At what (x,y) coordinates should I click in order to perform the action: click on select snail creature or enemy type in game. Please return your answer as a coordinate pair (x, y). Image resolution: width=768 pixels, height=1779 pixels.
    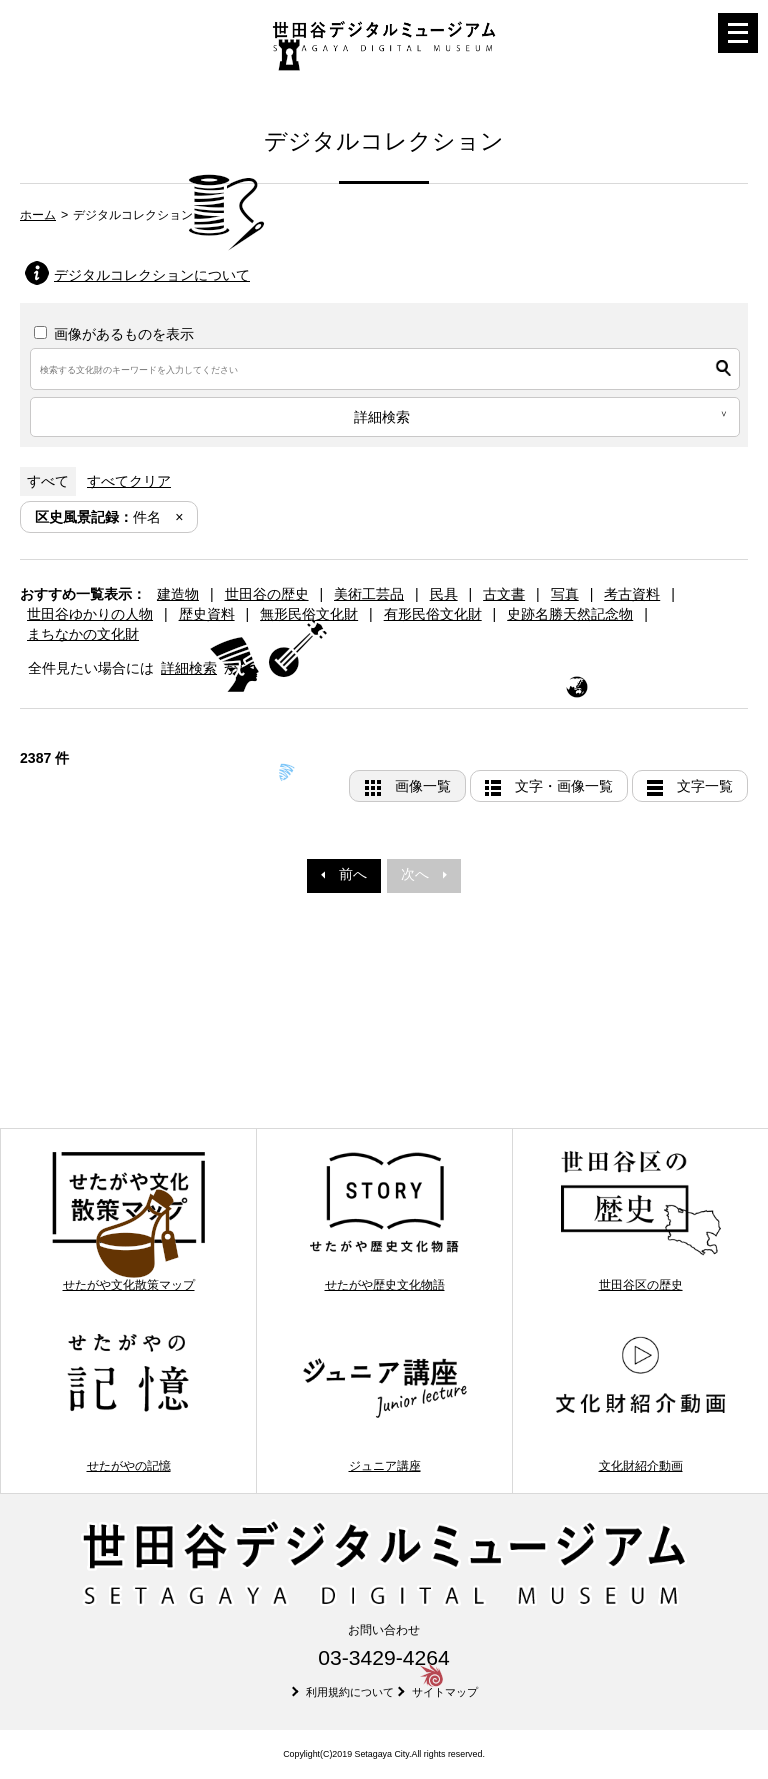
    Looking at the image, I should click on (432, 1675).